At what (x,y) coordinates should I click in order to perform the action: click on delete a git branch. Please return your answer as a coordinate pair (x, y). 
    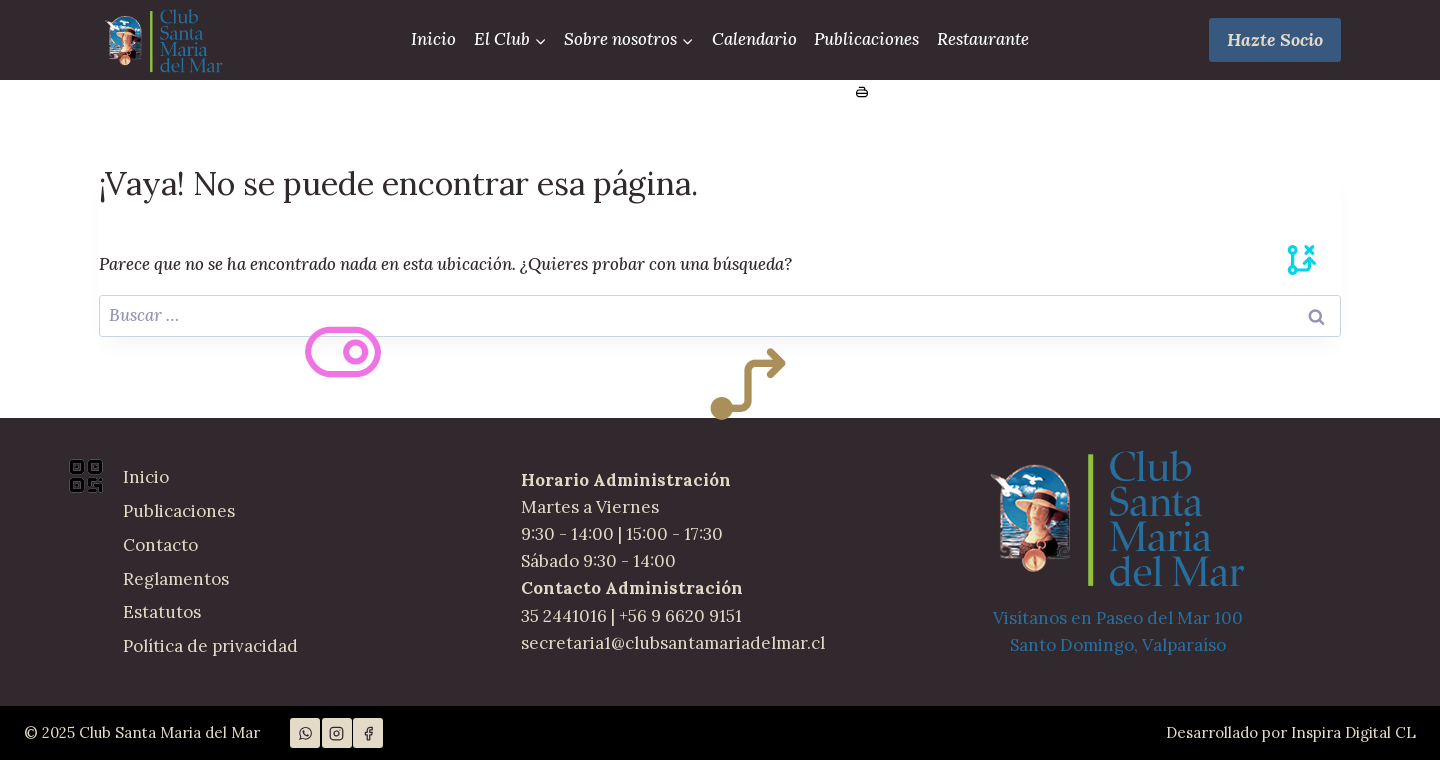
    Looking at the image, I should click on (1301, 260).